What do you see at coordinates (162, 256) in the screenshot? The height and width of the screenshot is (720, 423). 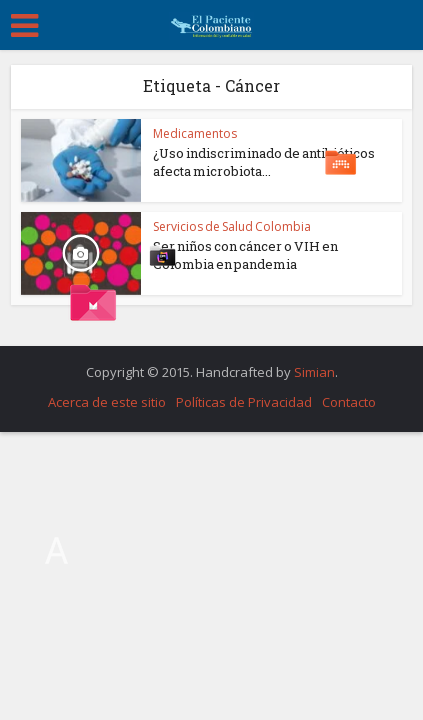 I see `open JetBrains dotMemory project folder` at bounding box center [162, 256].